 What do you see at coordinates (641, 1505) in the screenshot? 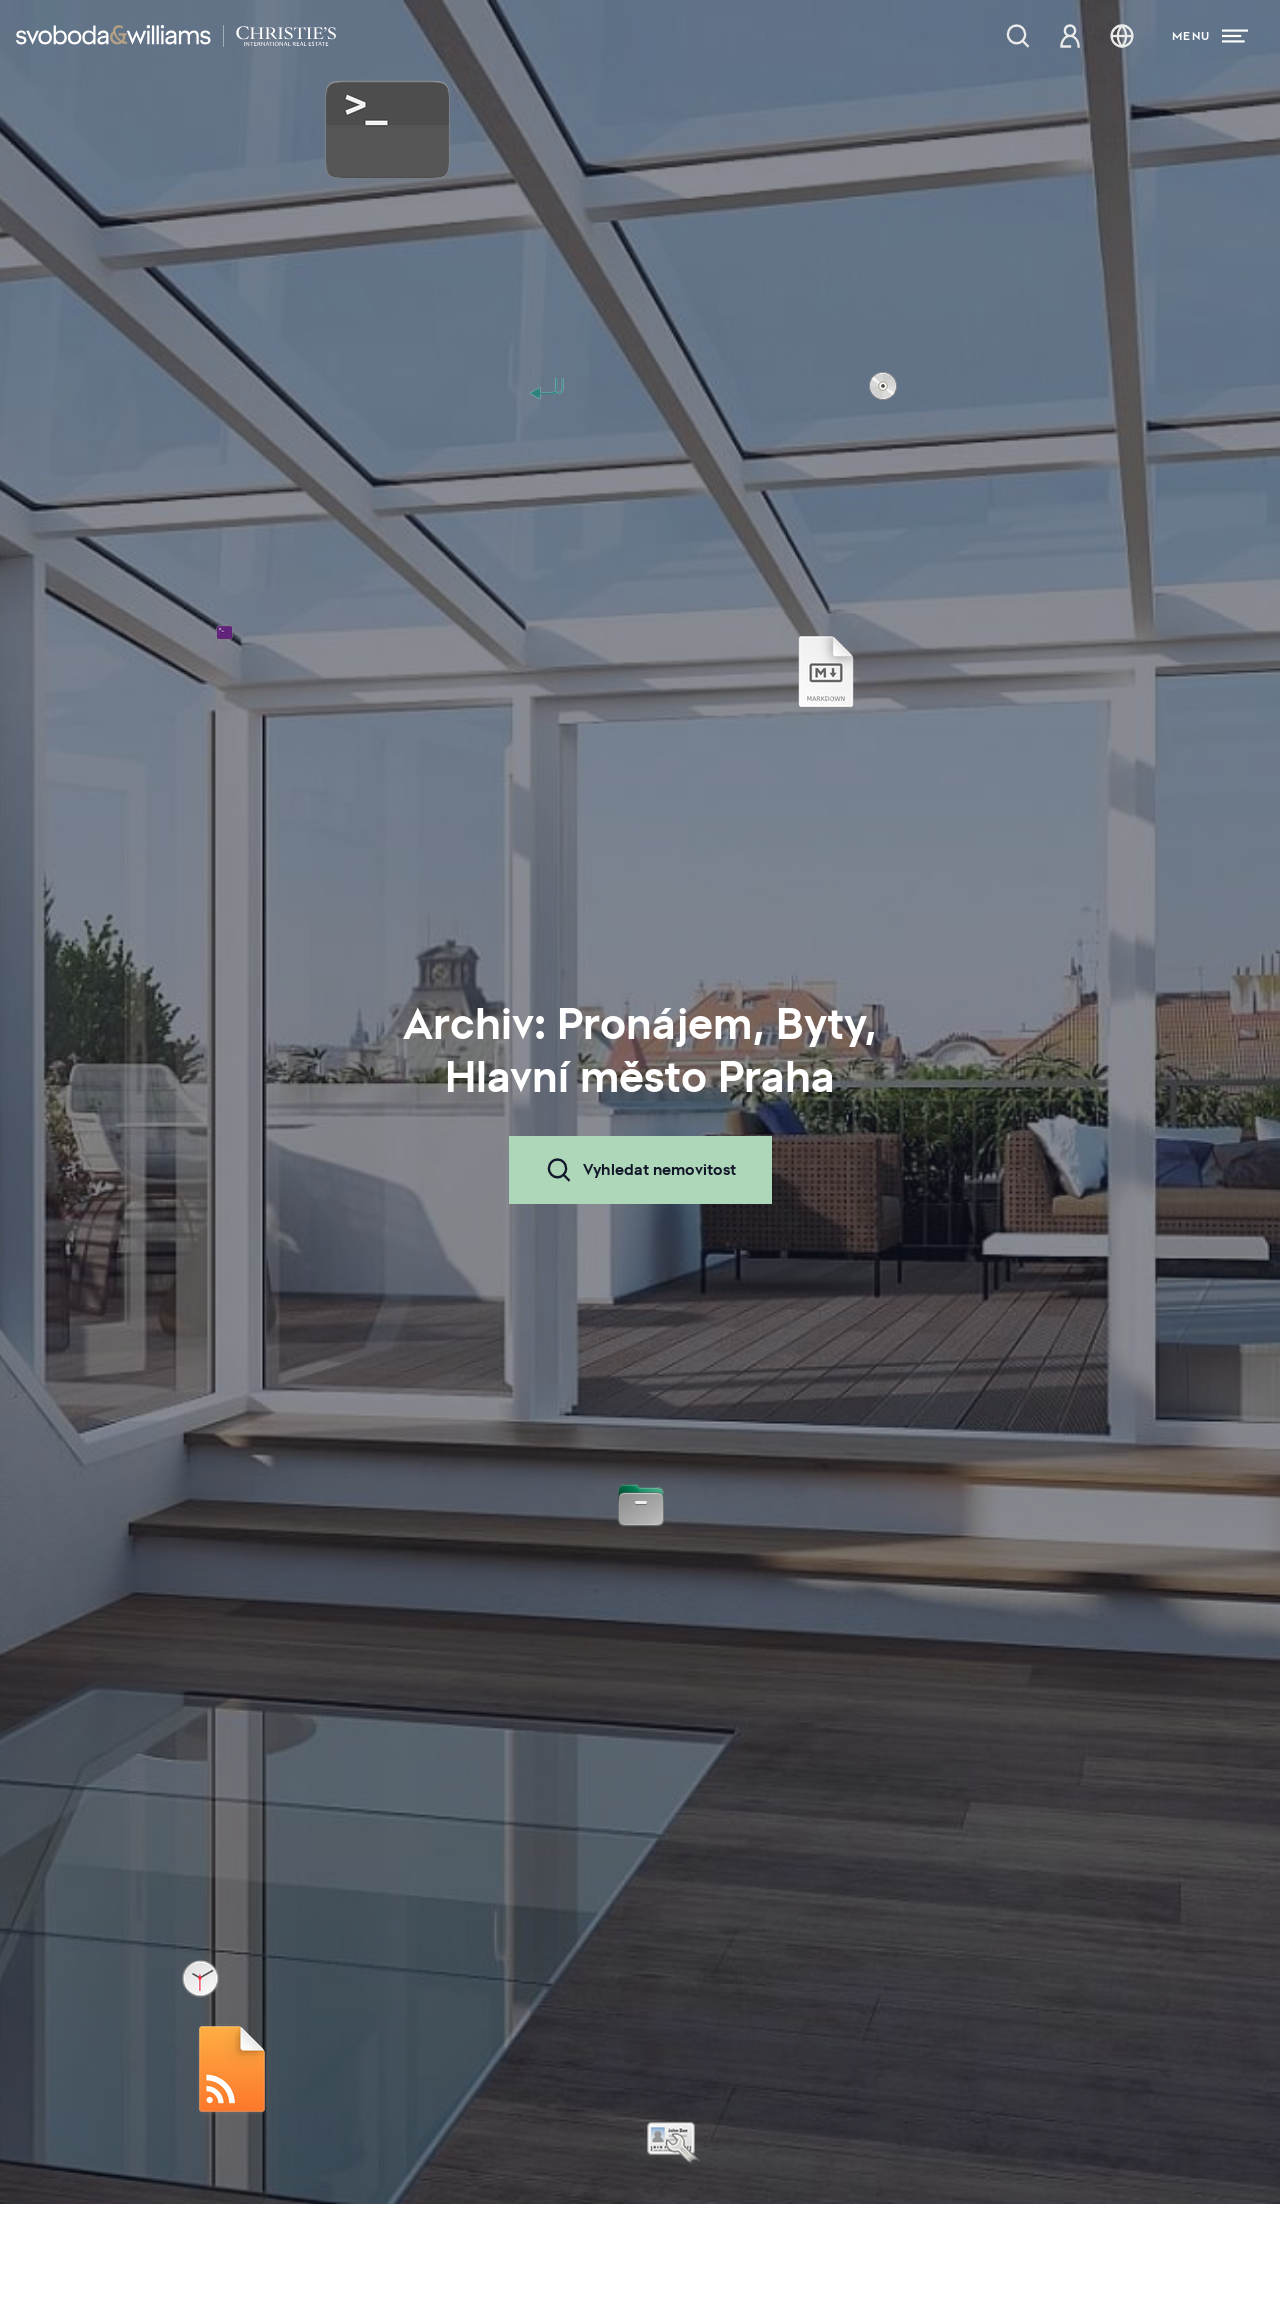
I see `open the file manager application` at bounding box center [641, 1505].